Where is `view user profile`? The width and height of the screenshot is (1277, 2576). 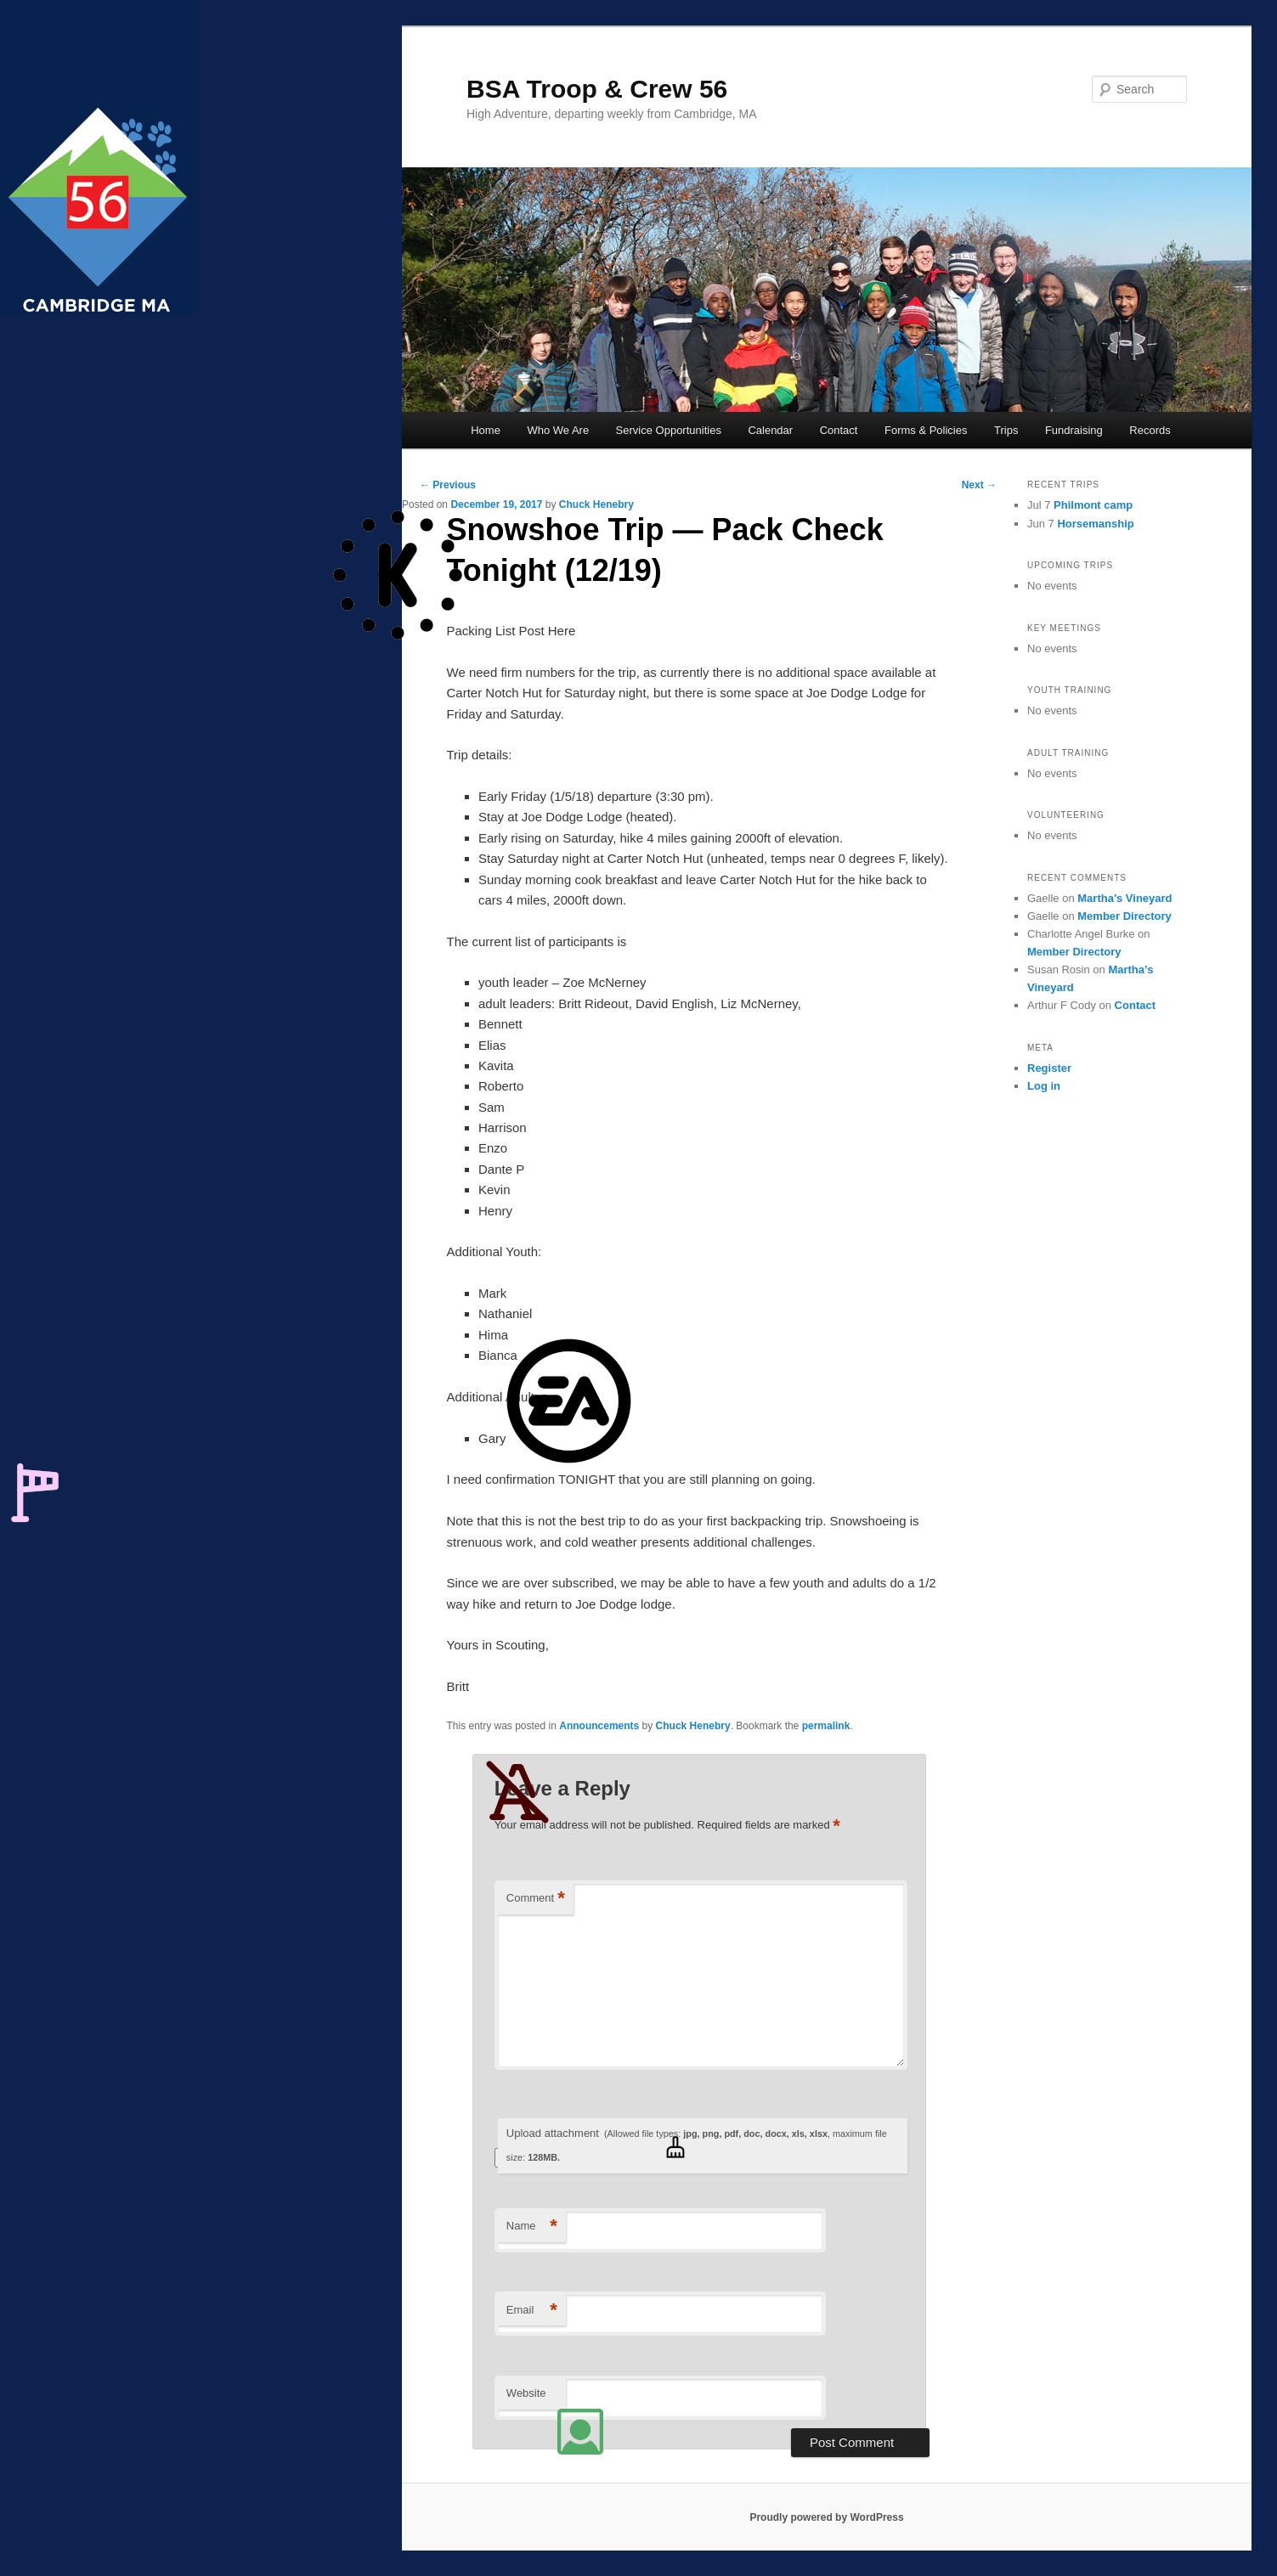 view user profile is located at coordinates (580, 2432).